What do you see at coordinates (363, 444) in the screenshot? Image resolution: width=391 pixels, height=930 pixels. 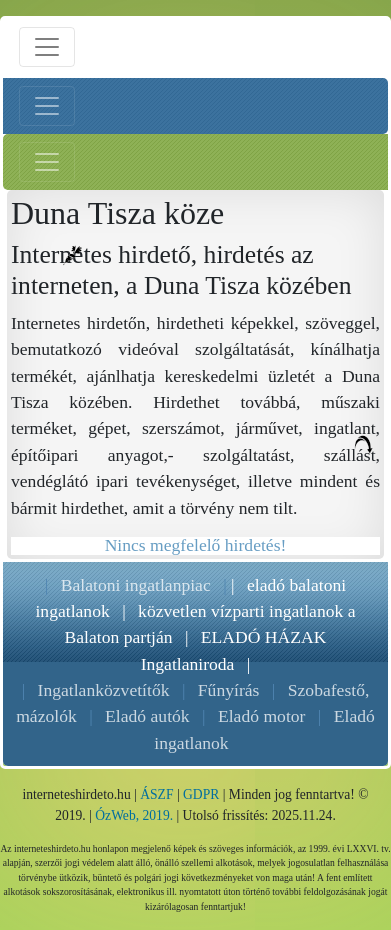 I see `perform a dunk or slam action in a game` at bounding box center [363, 444].